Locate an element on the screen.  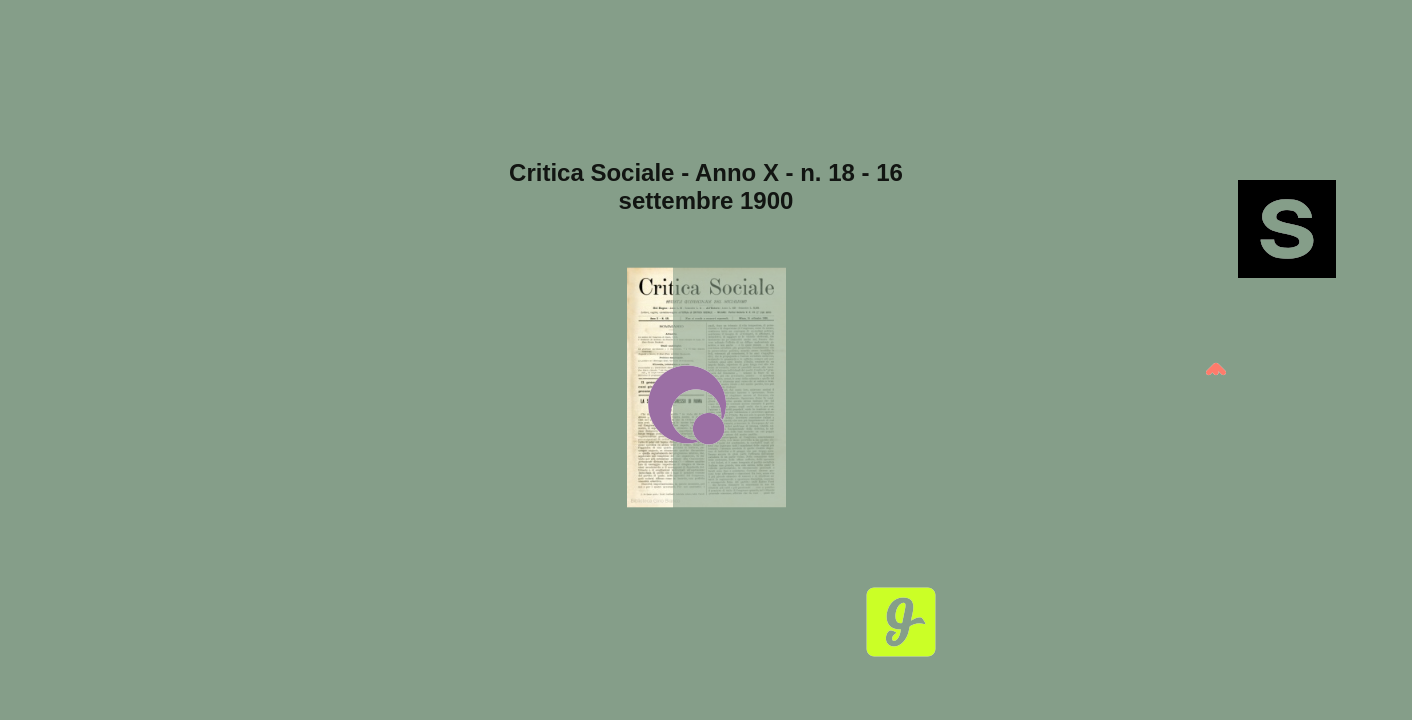
glide app logo is located at coordinates (901, 622).